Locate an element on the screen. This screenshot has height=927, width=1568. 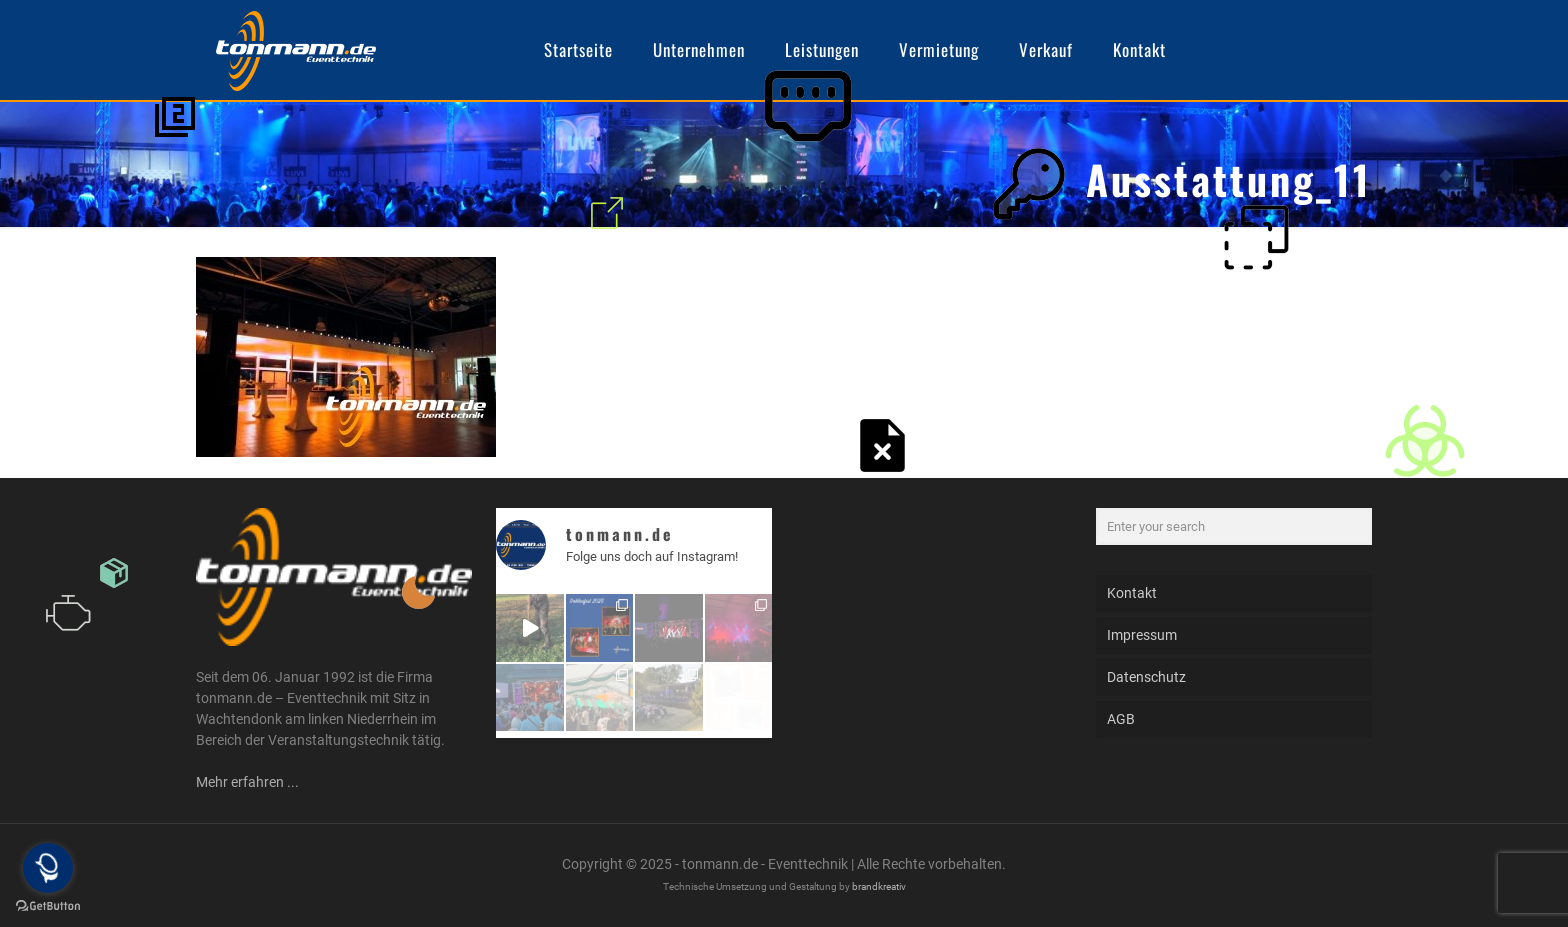
indicates hazardous or dangerous content is located at coordinates (1425, 443).